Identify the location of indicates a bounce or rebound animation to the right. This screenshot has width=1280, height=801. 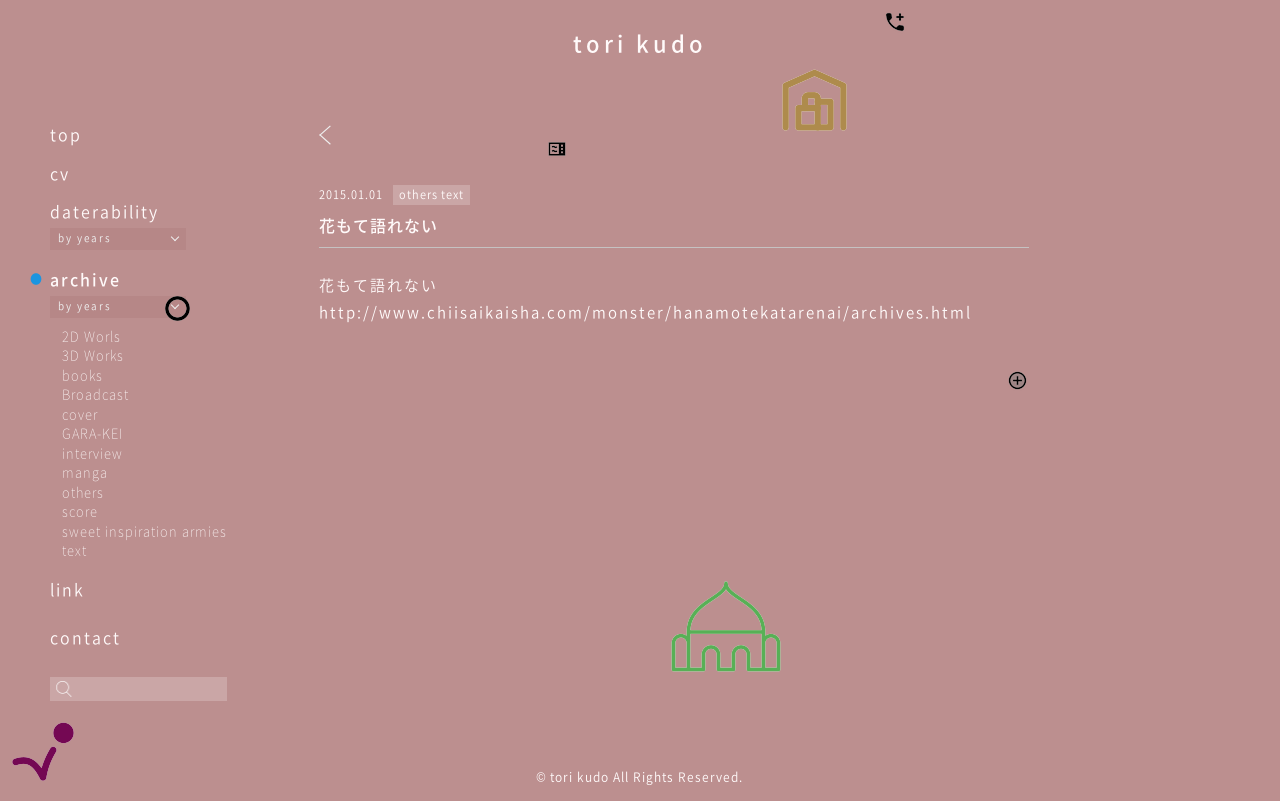
(43, 750).